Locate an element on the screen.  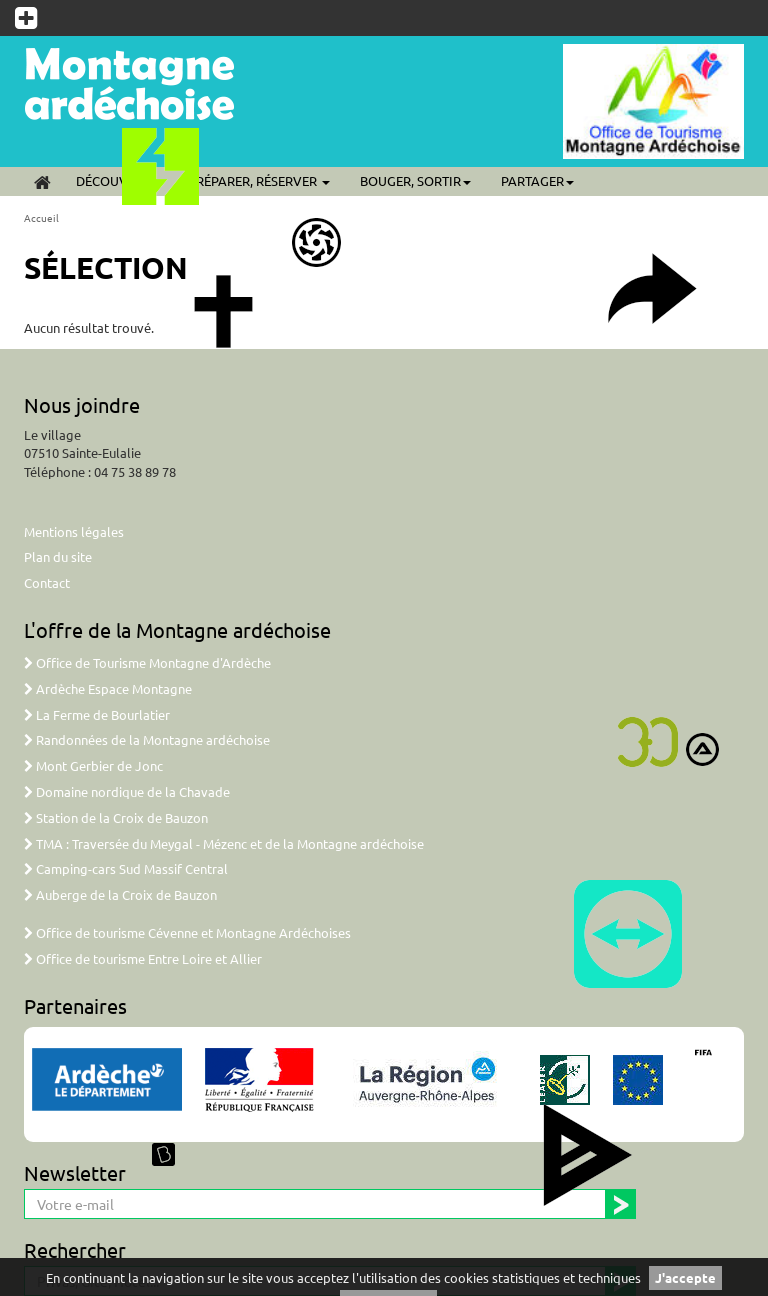
open the BYJU'S learning app is located at coordinates (163, 1154).